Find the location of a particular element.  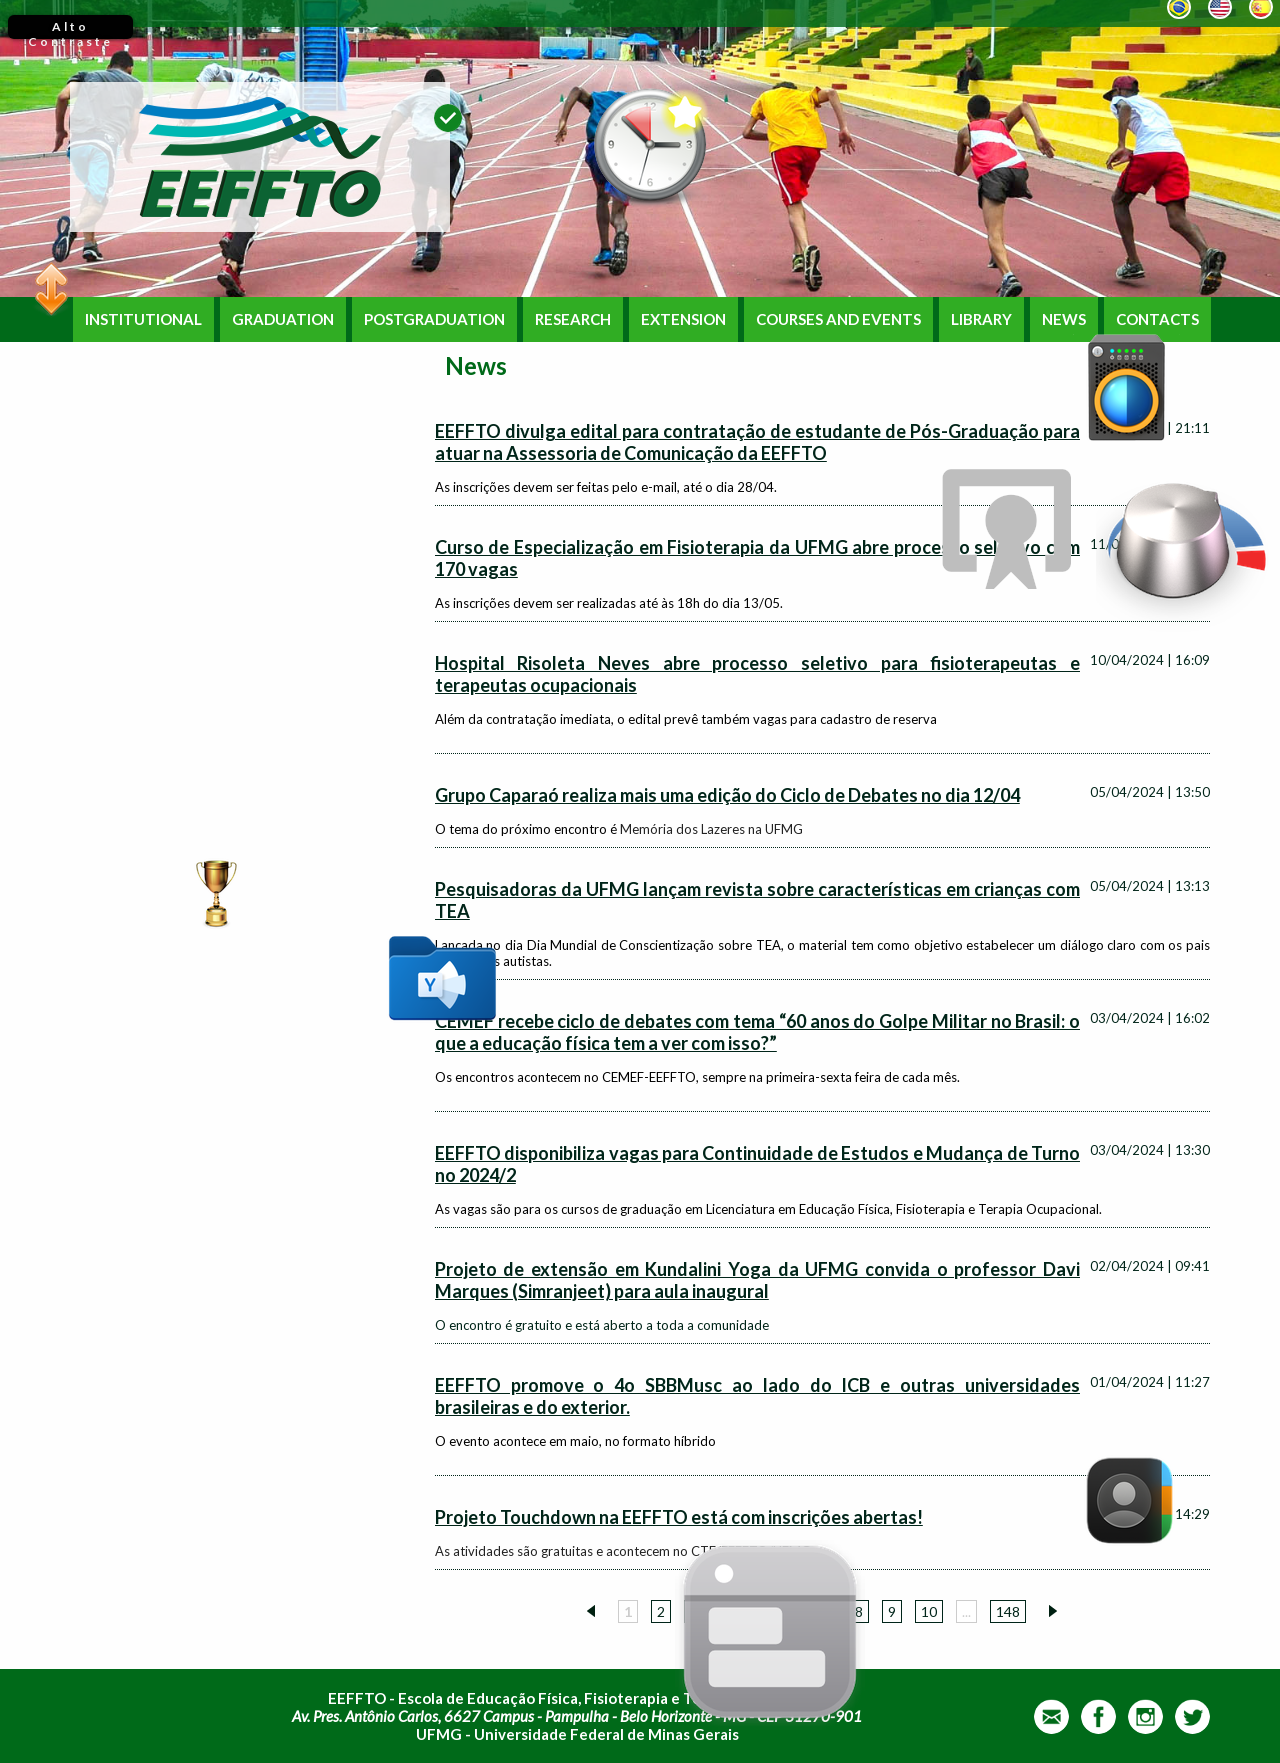

view certificate or credential file is located at coordinates (1002, 520).